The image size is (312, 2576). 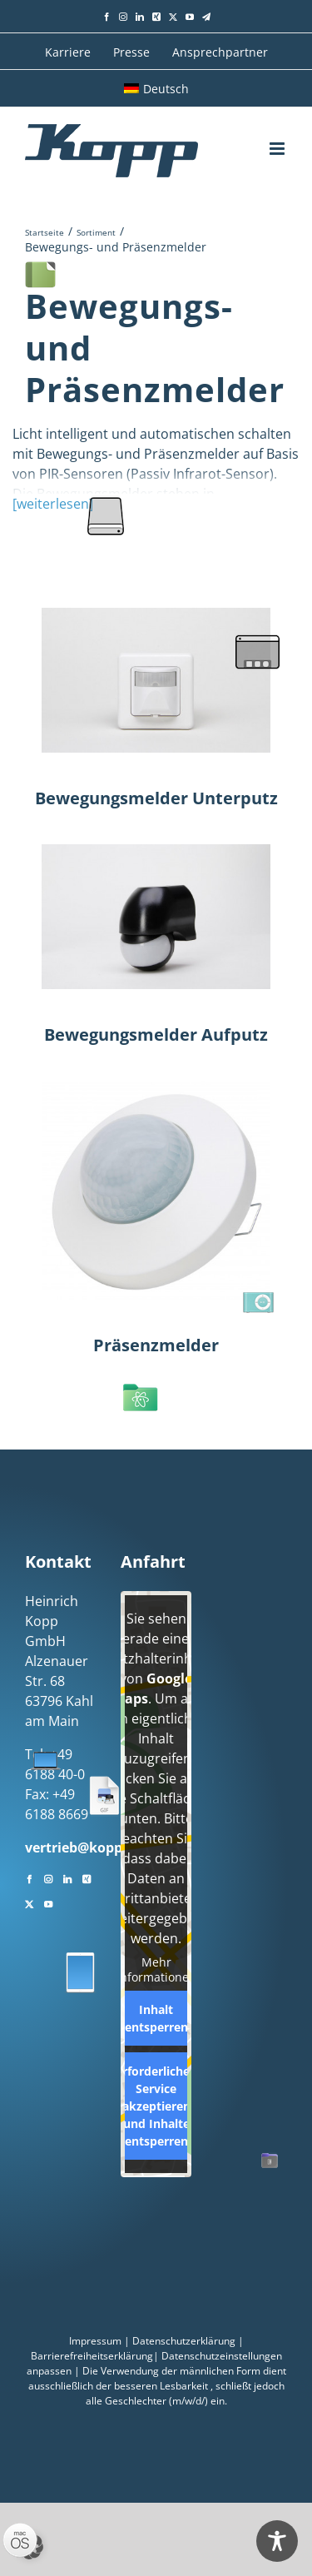 I want to click on a GIF image file, so click(x=104, y=1796).